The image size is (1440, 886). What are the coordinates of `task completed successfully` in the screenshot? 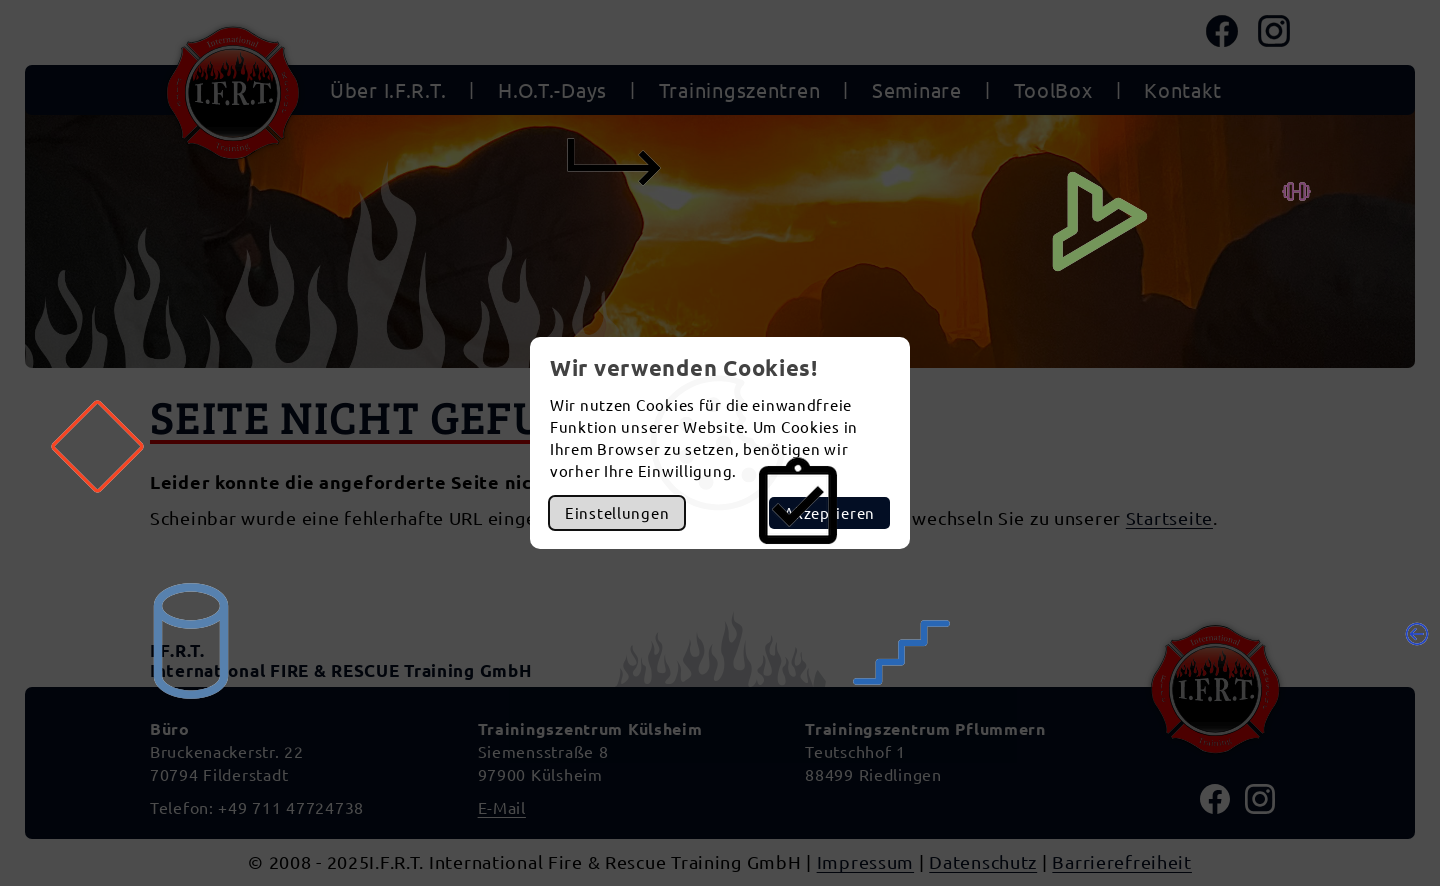 It's located at (798, 505).